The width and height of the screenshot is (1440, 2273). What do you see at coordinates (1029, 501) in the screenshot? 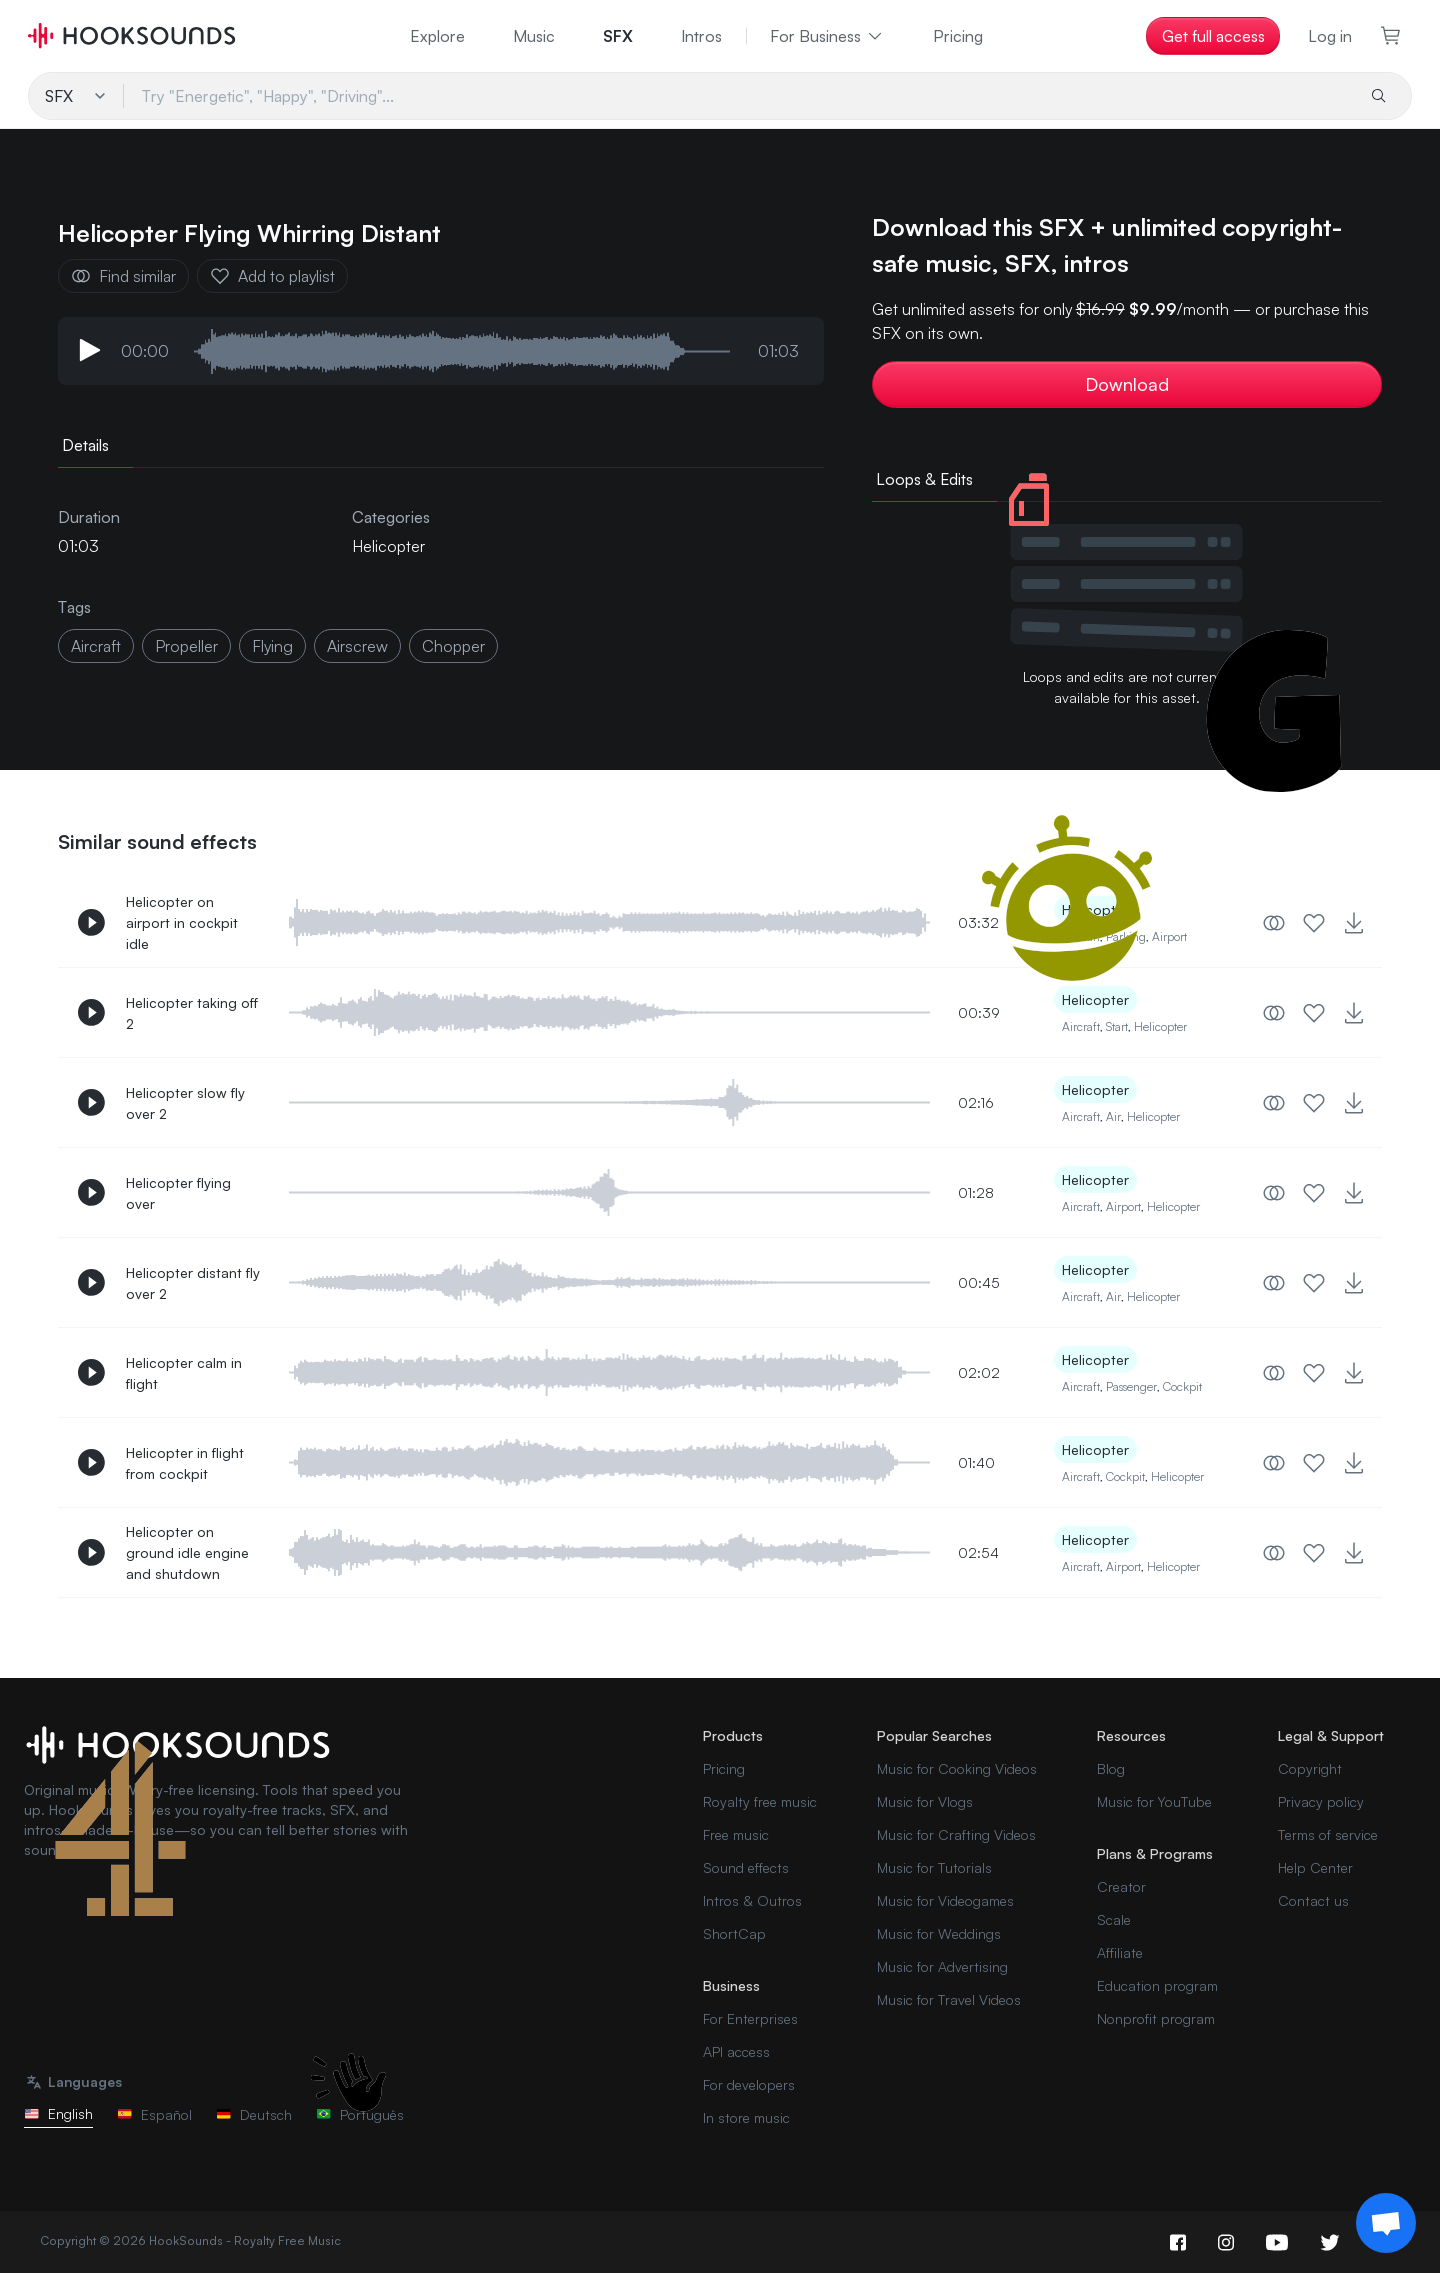
I see `find nearby gas stations or fuel locations` at bounding box center [1029, 501].